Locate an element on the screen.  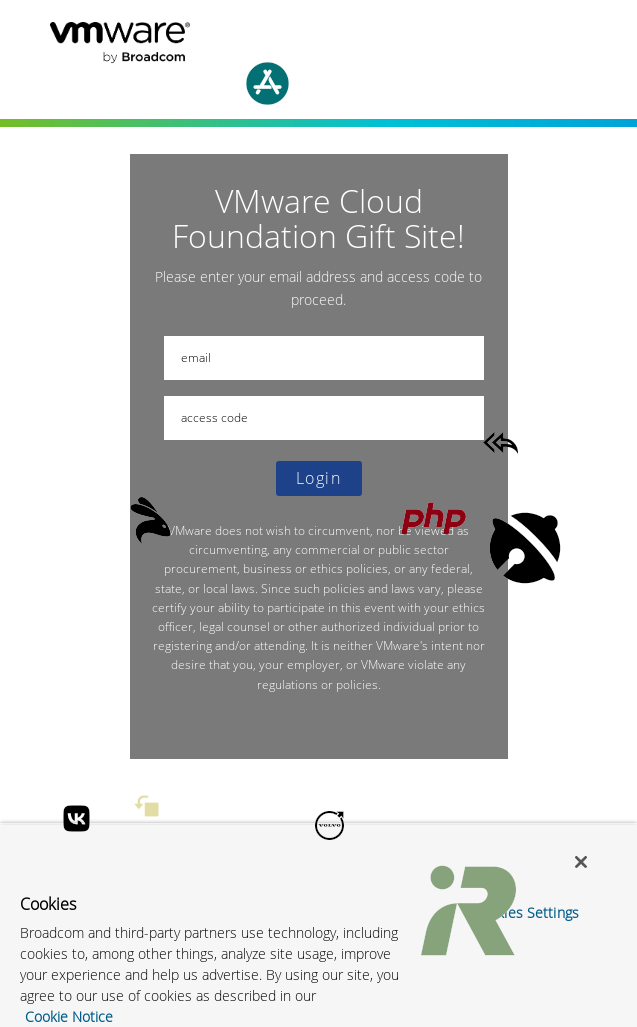
open the Apple App Store is located at coordinates (267, 83).